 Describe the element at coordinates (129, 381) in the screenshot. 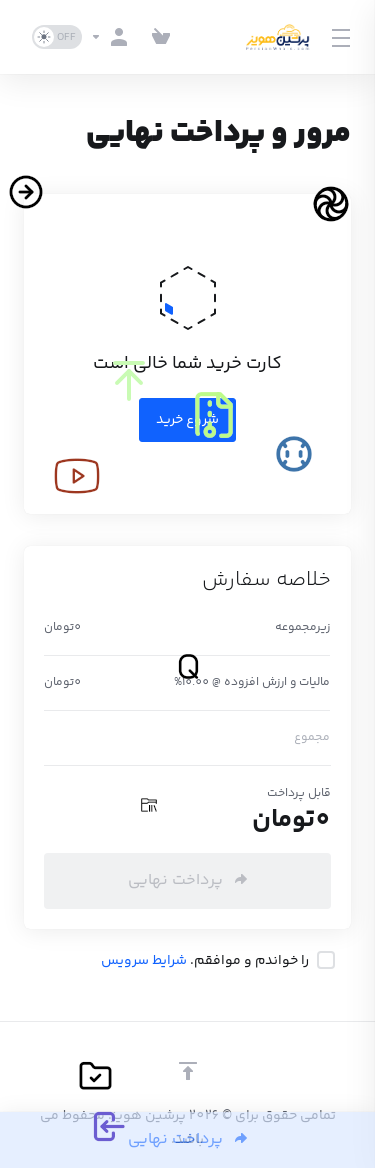

I see `upload file to cloud or server` at that location.